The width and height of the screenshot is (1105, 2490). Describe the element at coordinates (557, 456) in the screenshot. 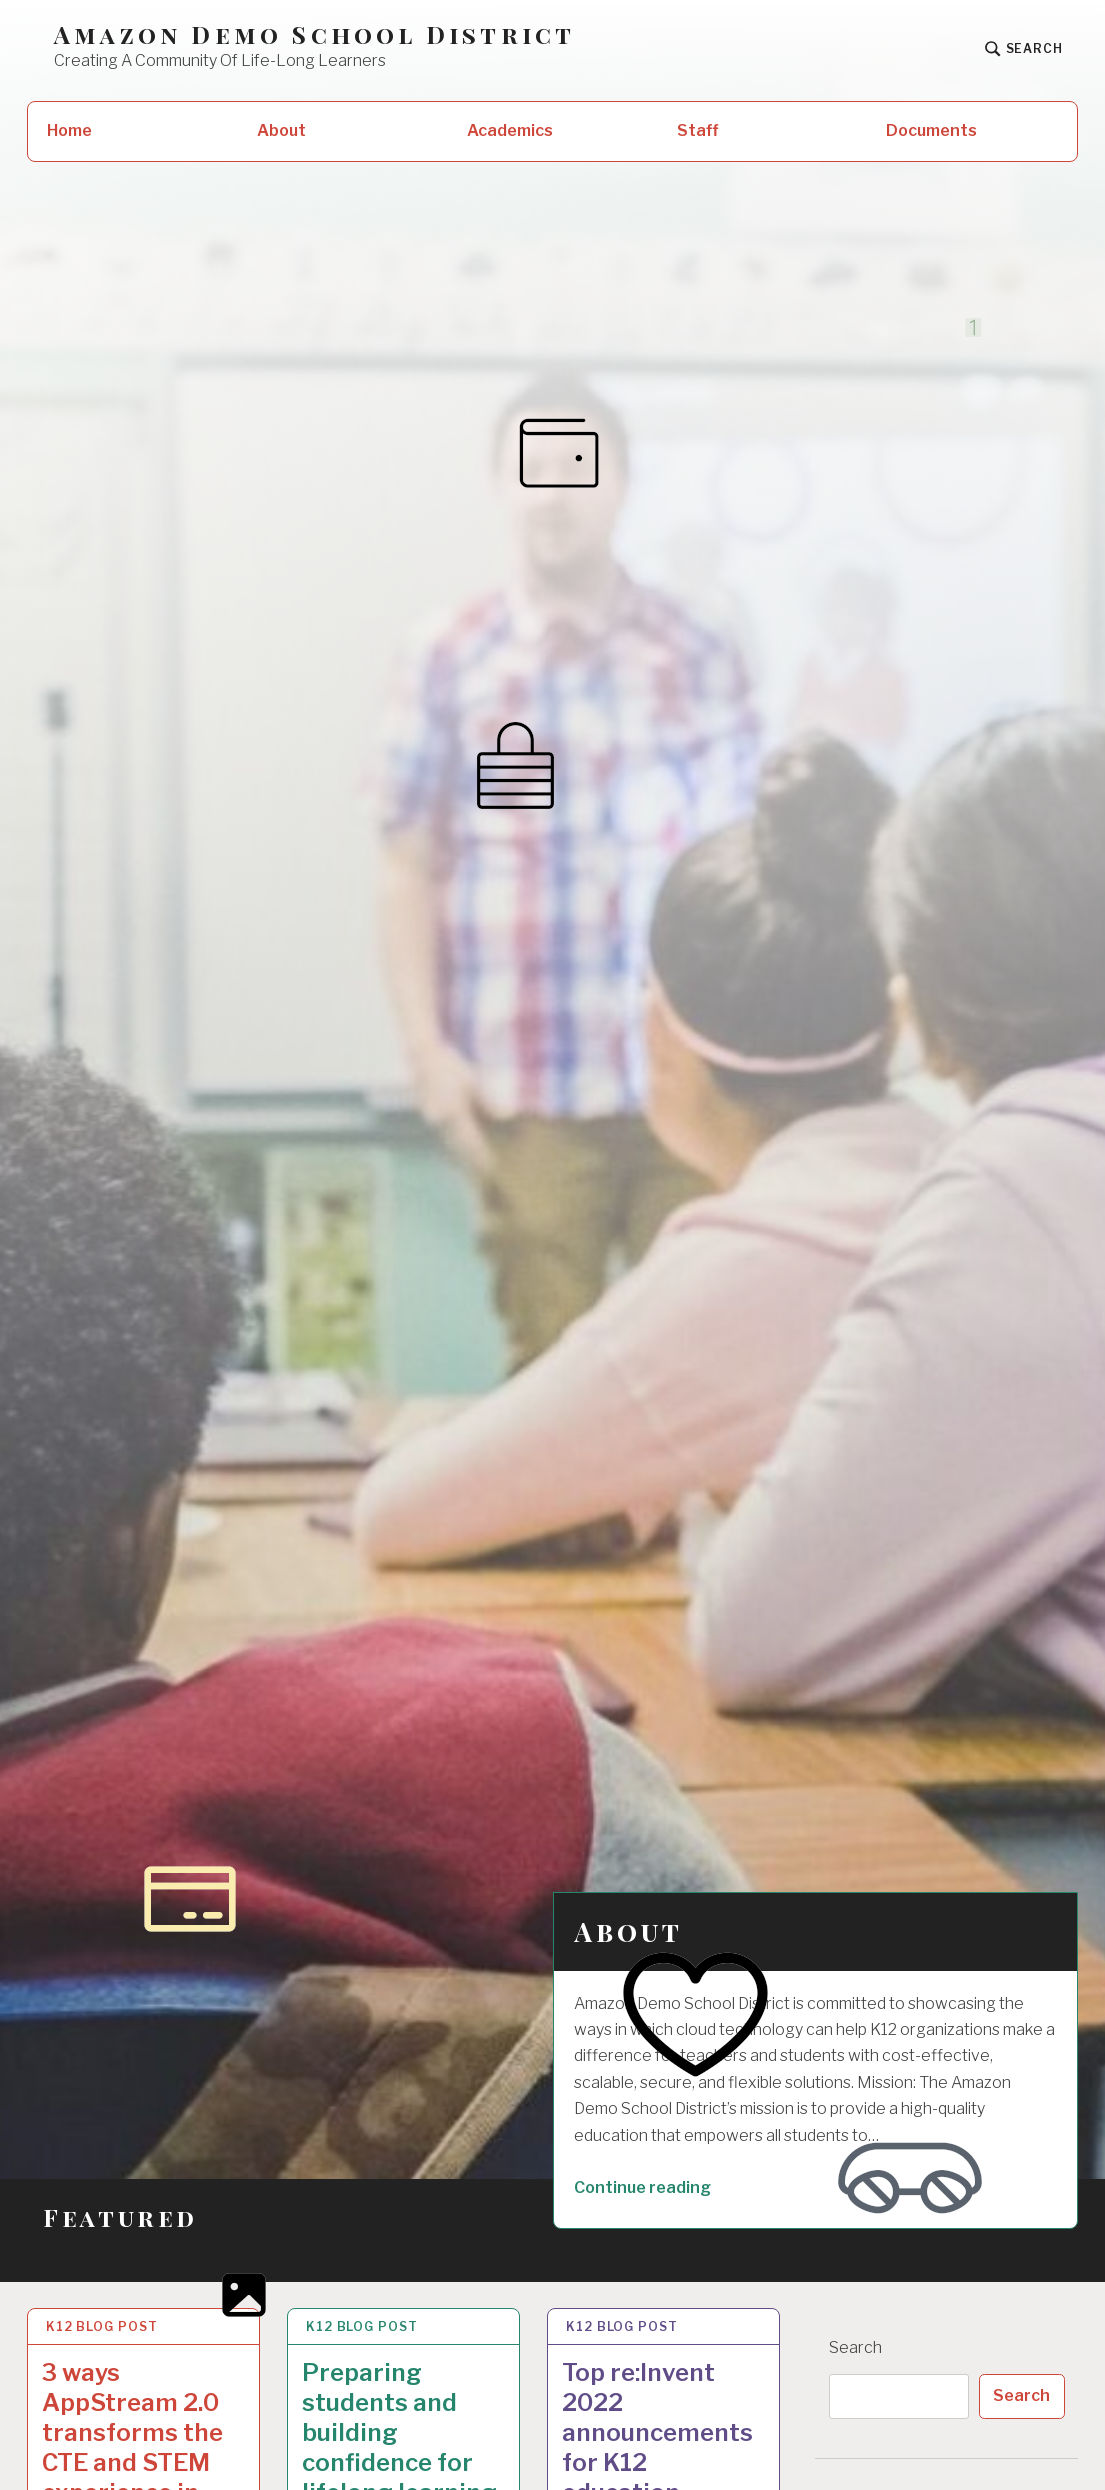

I see `access your wallet or payment methods` at that location.